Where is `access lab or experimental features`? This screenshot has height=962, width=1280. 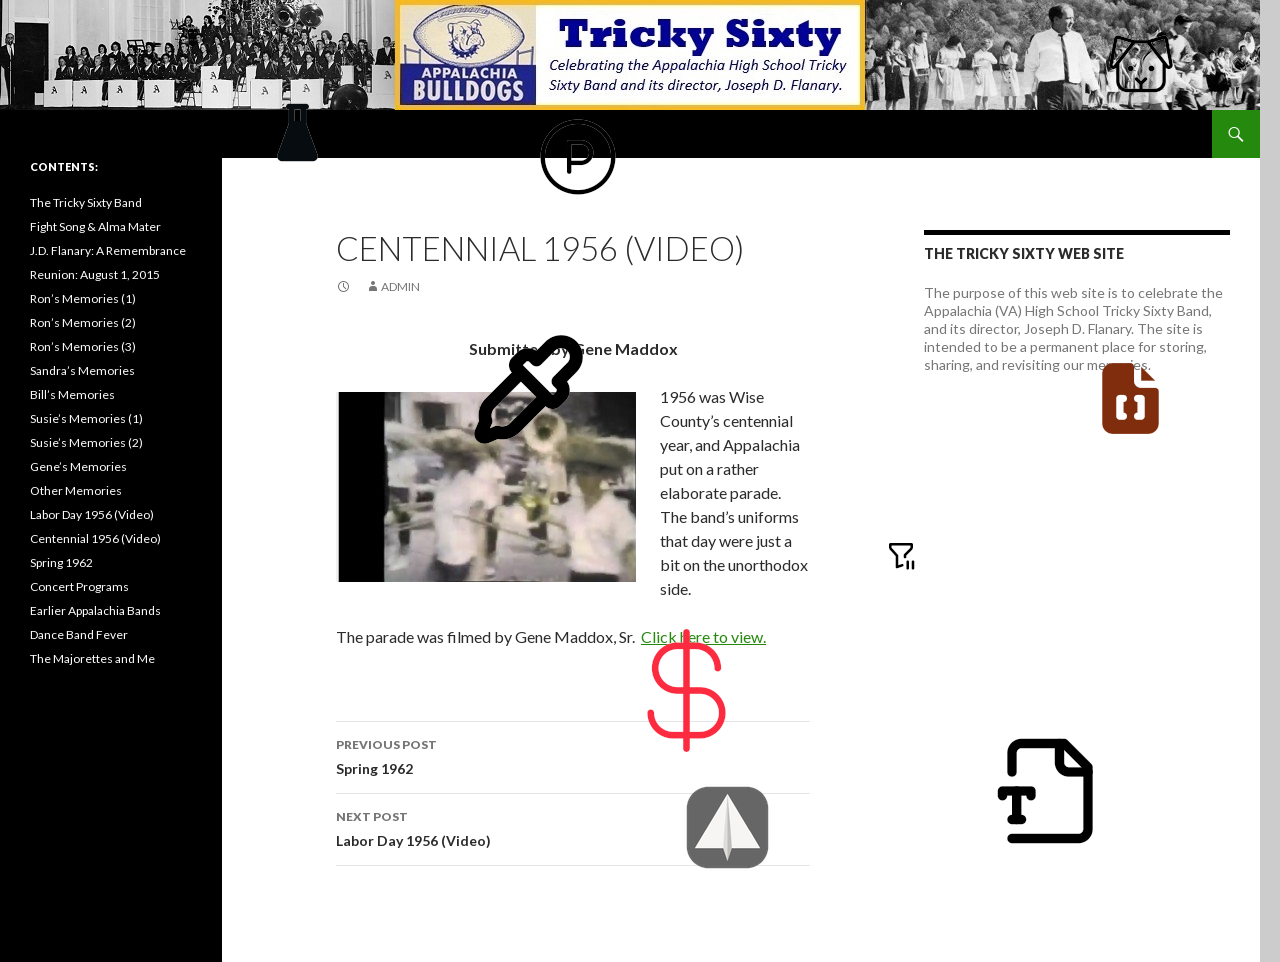 access lab or experimental features is located at coordinates (297, 132).